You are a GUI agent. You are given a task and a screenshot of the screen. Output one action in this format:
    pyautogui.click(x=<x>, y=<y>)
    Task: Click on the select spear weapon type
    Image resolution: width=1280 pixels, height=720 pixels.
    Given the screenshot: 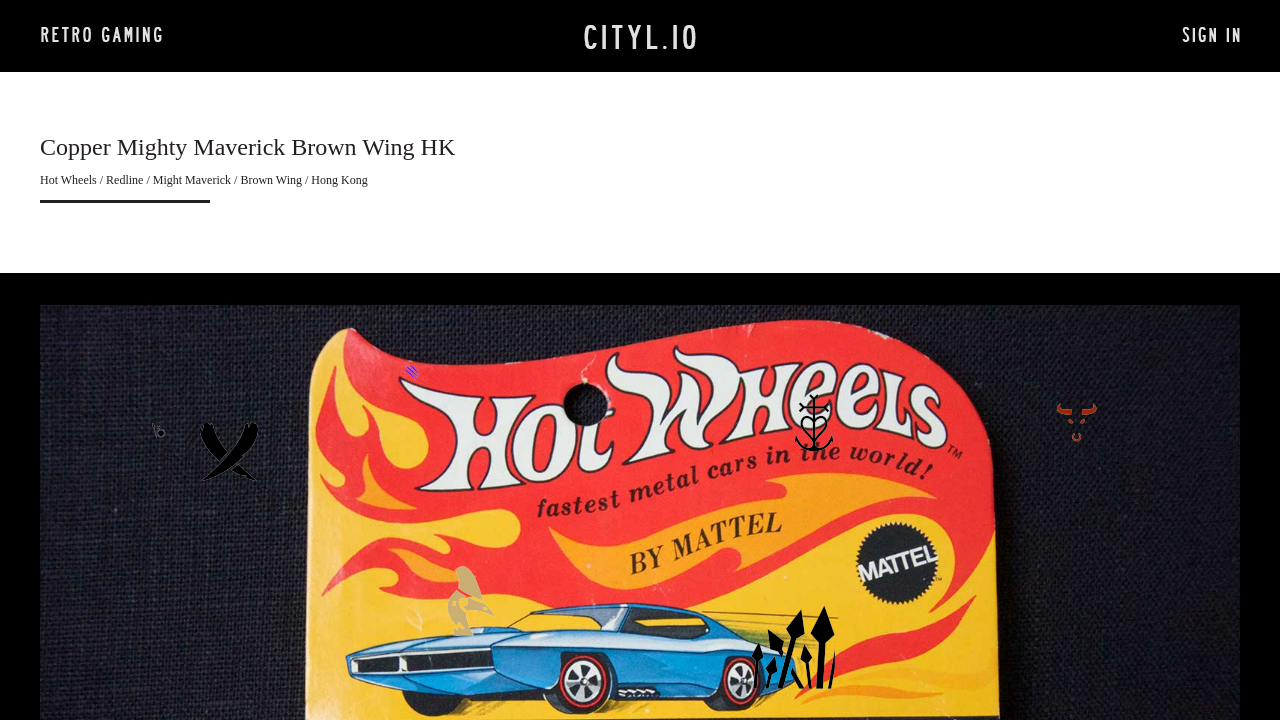 What is the action you would take?
    pyautogui.click(x=793, y=647)
    